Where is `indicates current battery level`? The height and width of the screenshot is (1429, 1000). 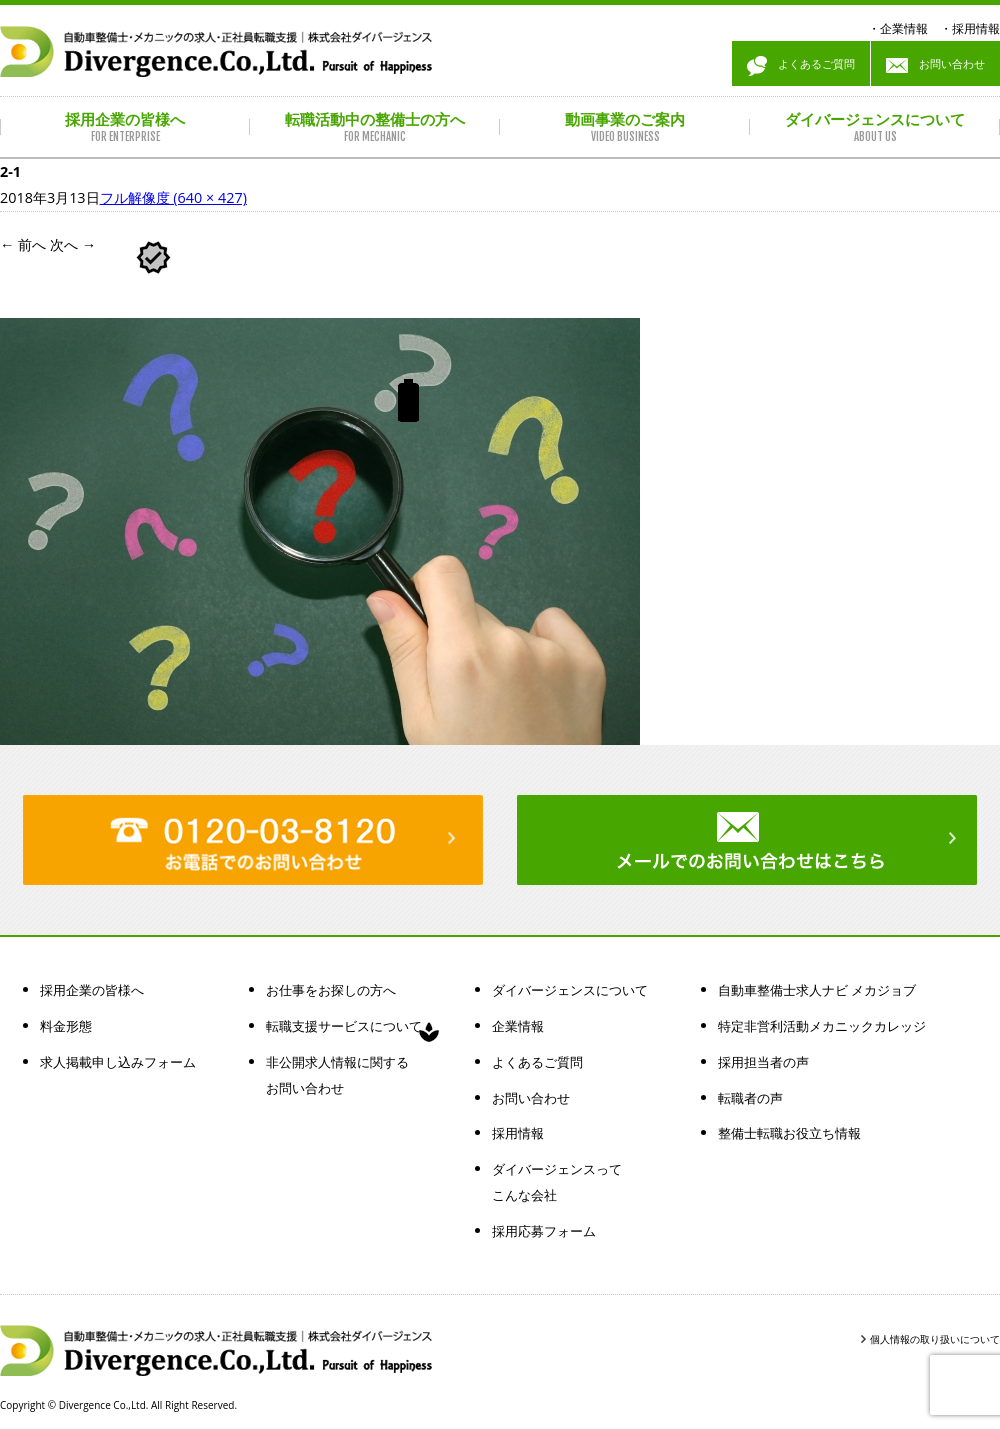 indicates current battery level is located at coordinates (408, 400).